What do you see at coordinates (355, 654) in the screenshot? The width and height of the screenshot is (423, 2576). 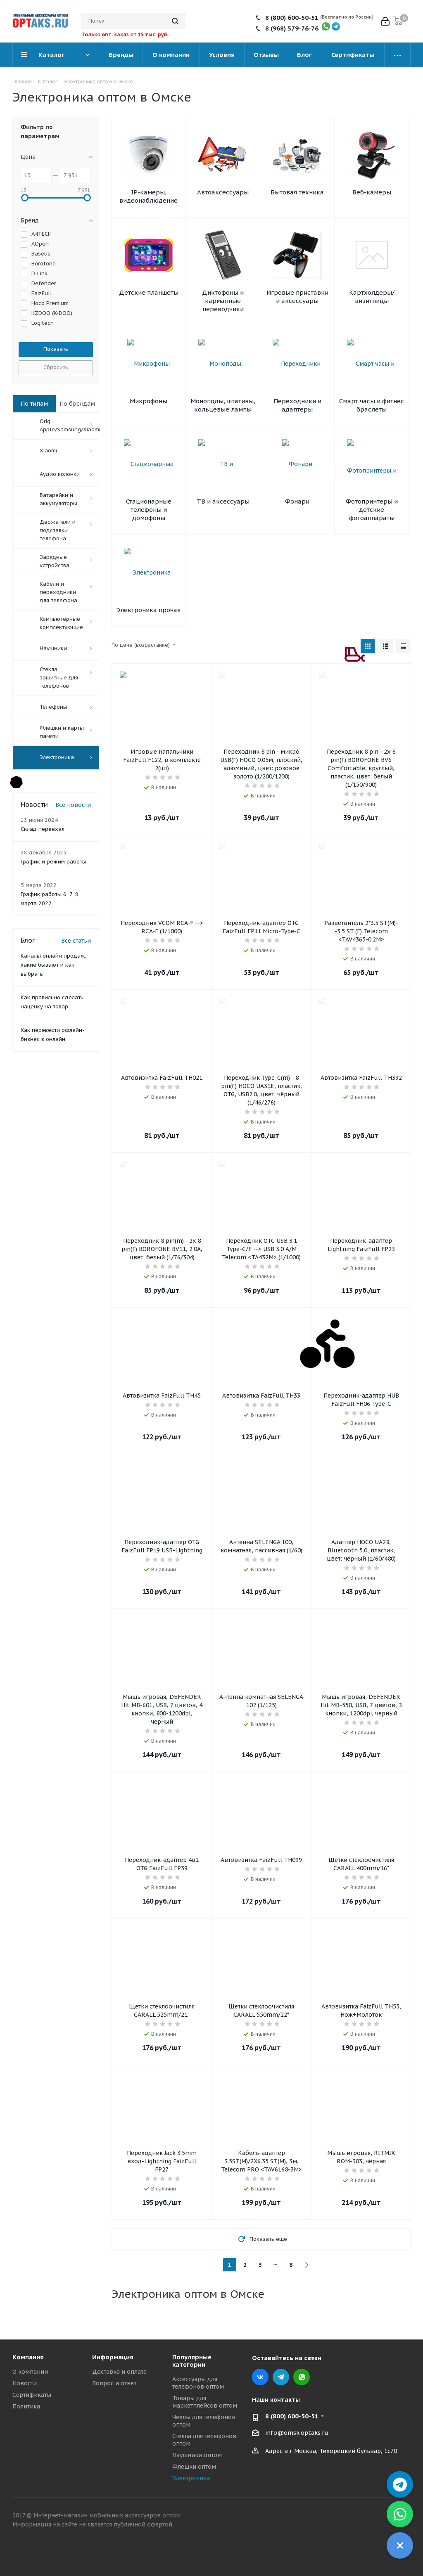 I see `construction or building project category` at bounding box center [355, 654].